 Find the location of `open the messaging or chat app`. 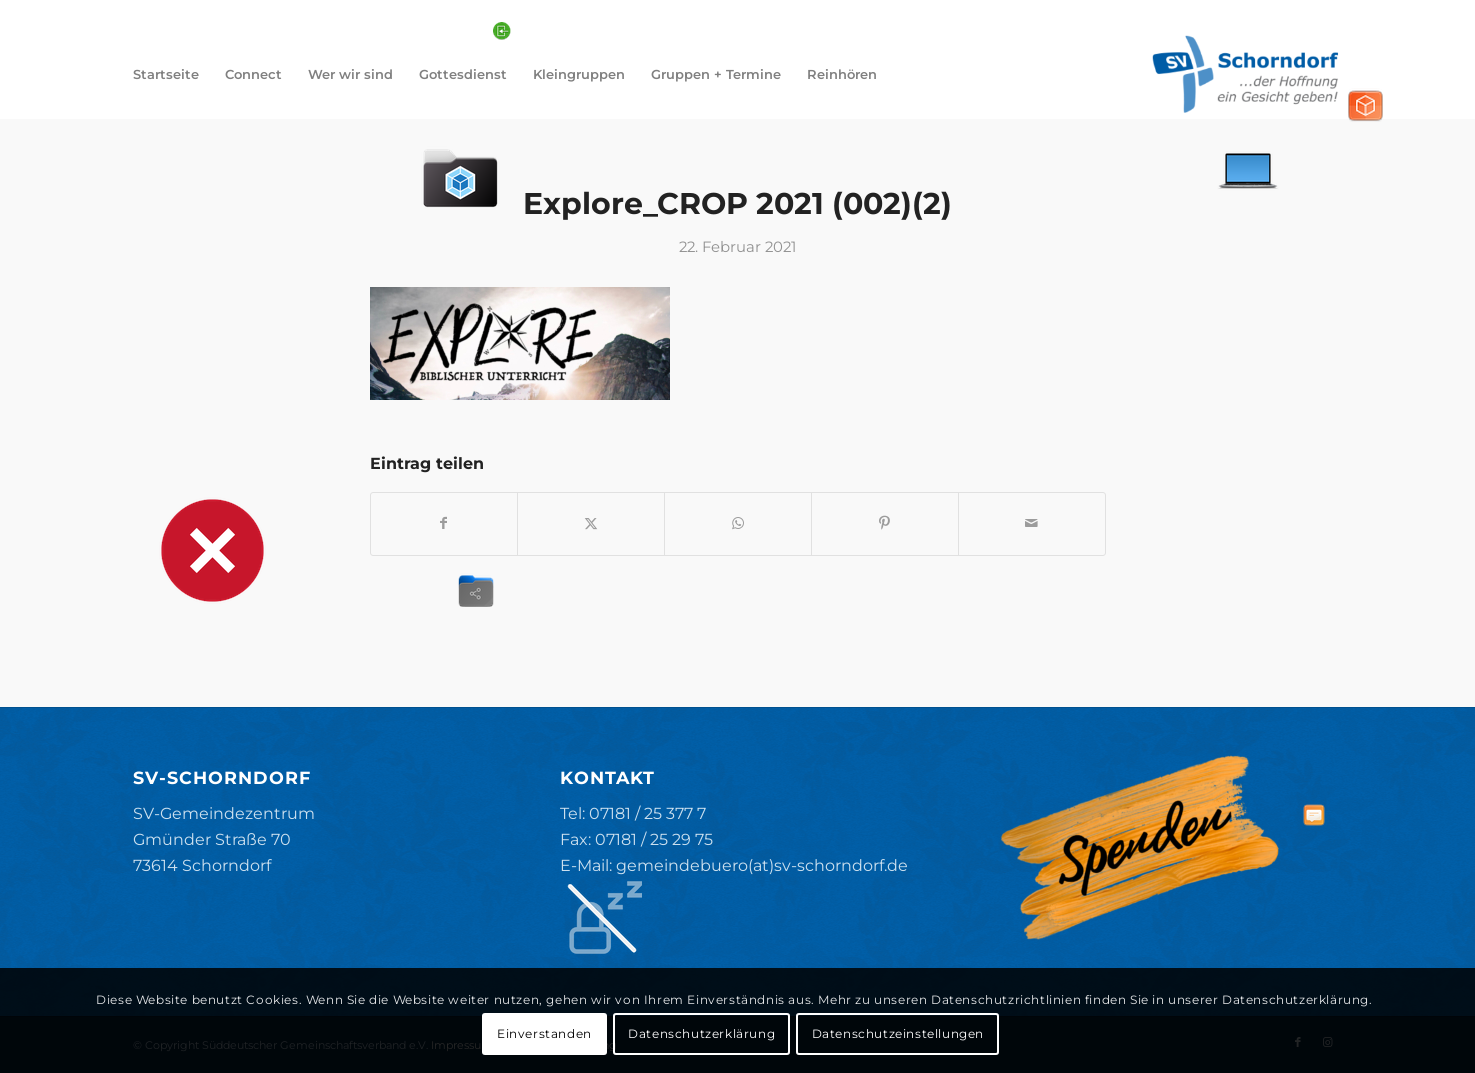

open the messaging or chat app is located at coordinates (1314, 815).